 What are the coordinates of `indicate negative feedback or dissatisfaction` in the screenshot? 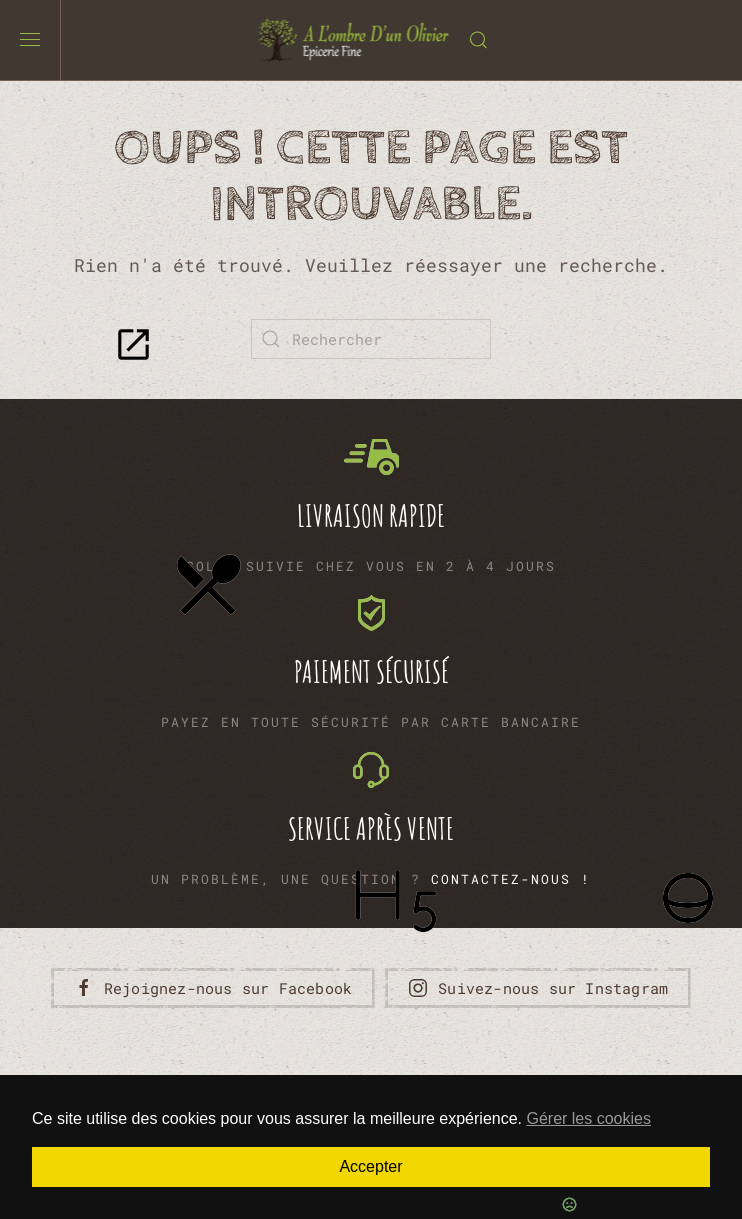 It's located at (569, 1204).